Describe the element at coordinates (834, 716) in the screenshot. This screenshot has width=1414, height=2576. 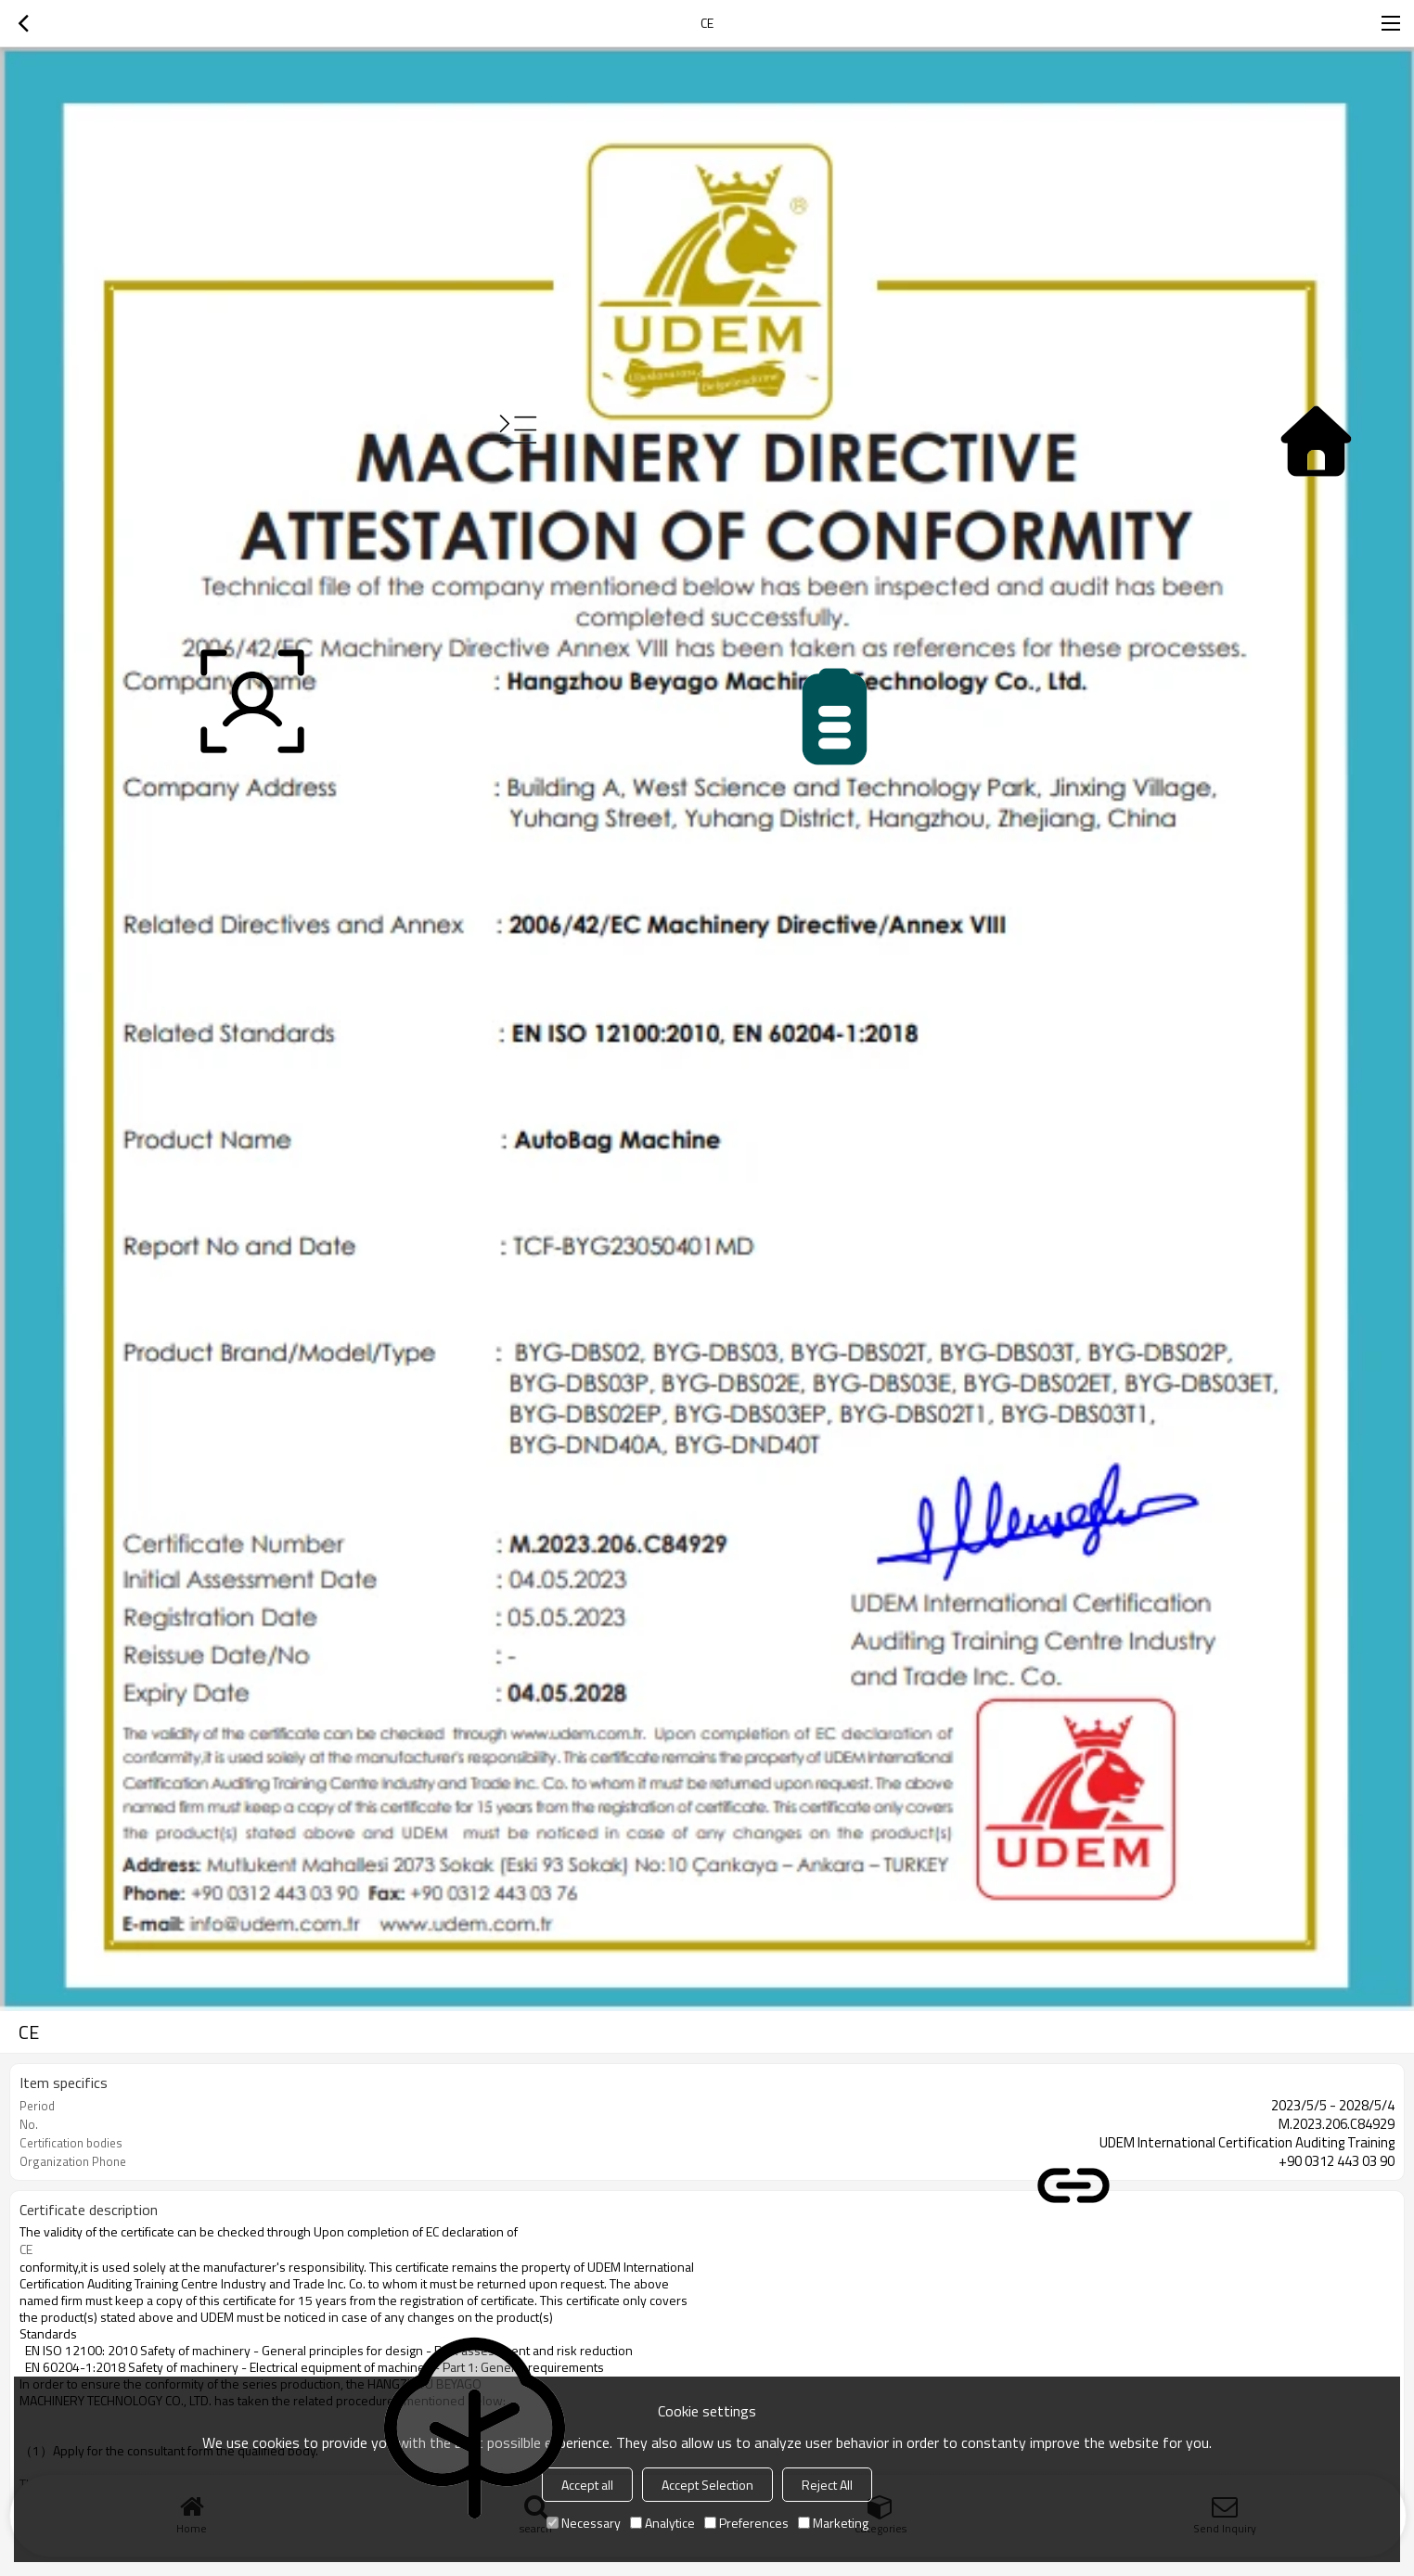
I see `indicates medium battery level (approximately 60%)` at that location.